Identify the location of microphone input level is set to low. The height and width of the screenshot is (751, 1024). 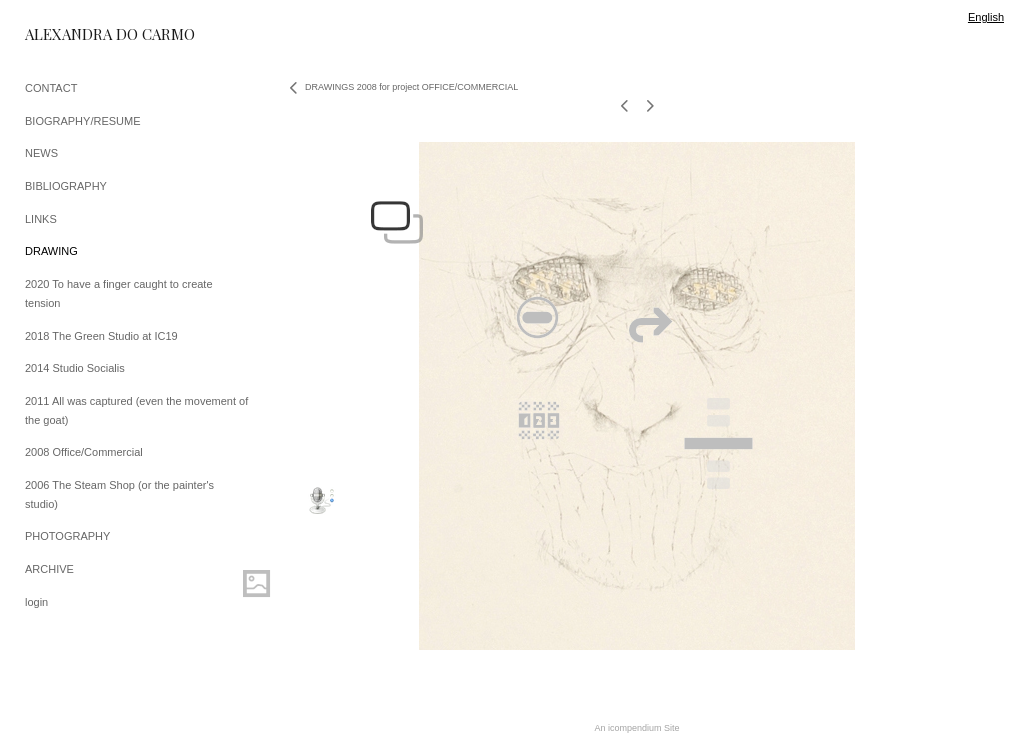
(322, 501).